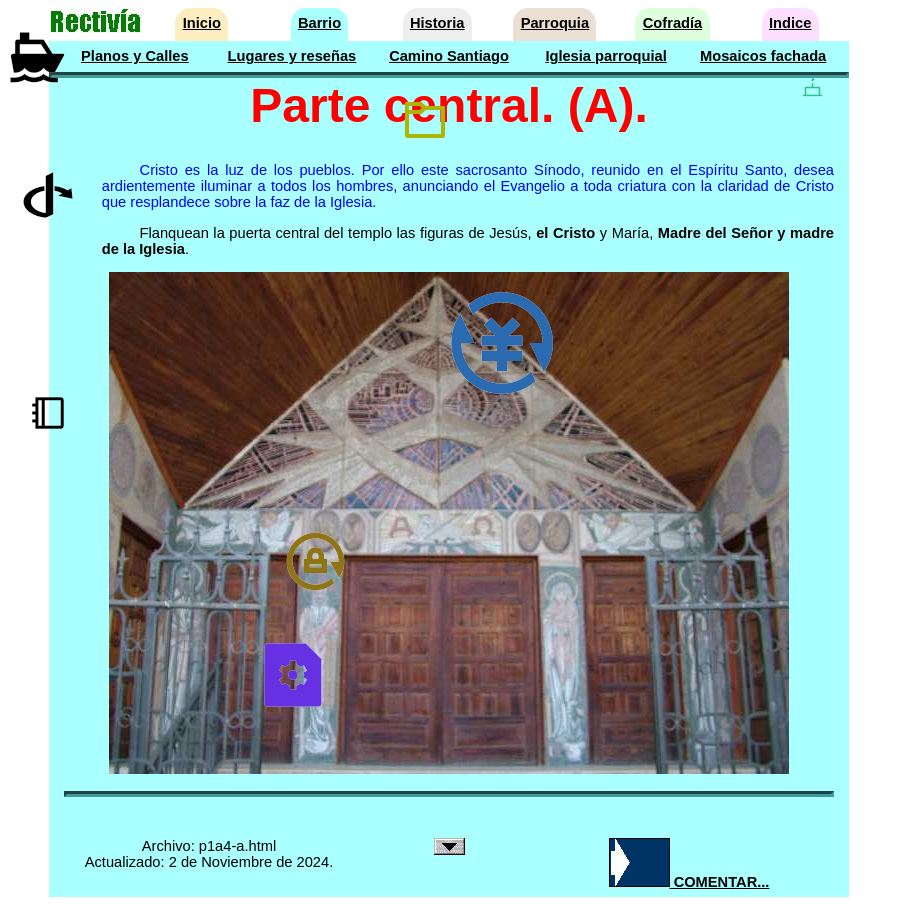  Describe the element at coordinates (315, 561) in the screenshot. I see `screen rotation is locked` at that location.